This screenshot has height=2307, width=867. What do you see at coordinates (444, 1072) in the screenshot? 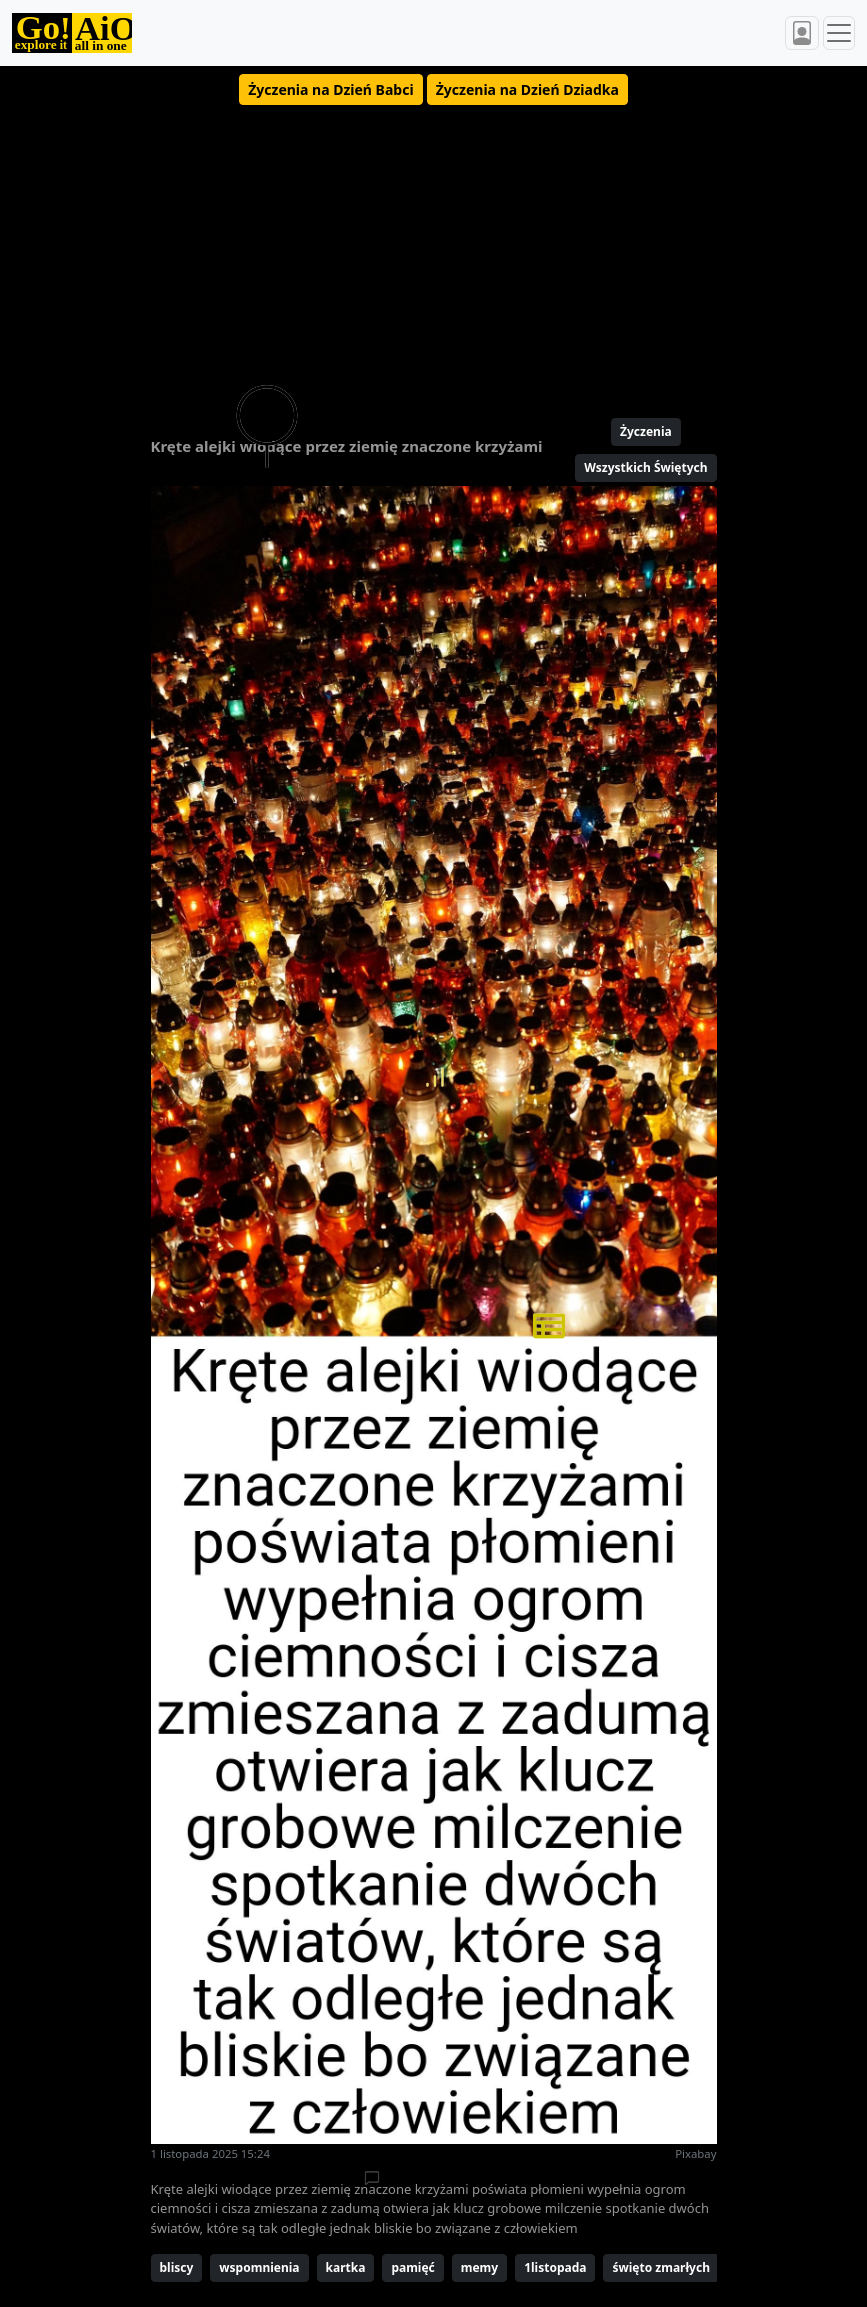
I see `indicates medium cellular signal strength` at bounding box center [444, 1072].